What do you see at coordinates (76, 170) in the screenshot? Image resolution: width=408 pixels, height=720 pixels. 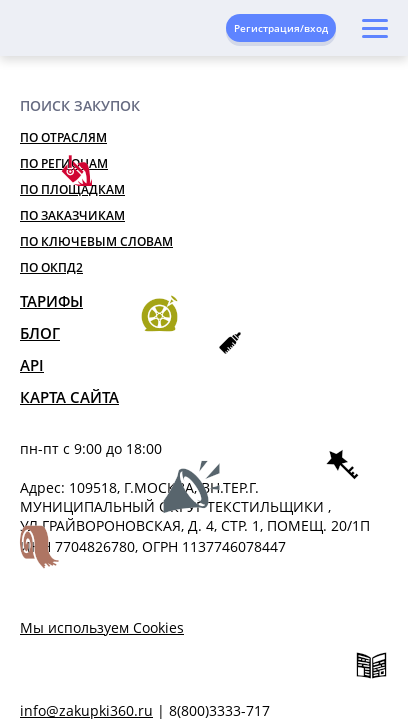 I see `pour molten metal in a crafting game` at bounding box center [76, 170].